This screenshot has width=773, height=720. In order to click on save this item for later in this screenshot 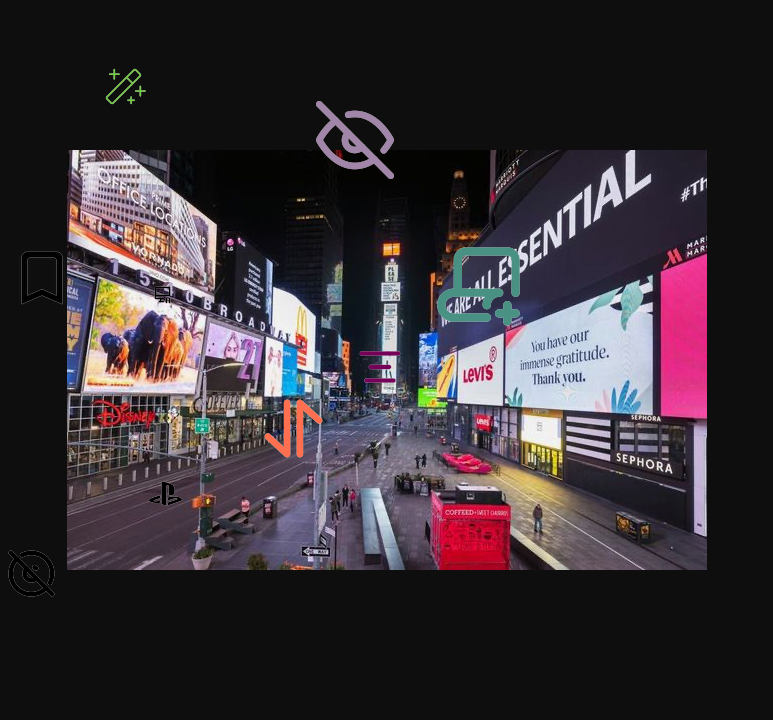, I will do `click(42, 278)`.